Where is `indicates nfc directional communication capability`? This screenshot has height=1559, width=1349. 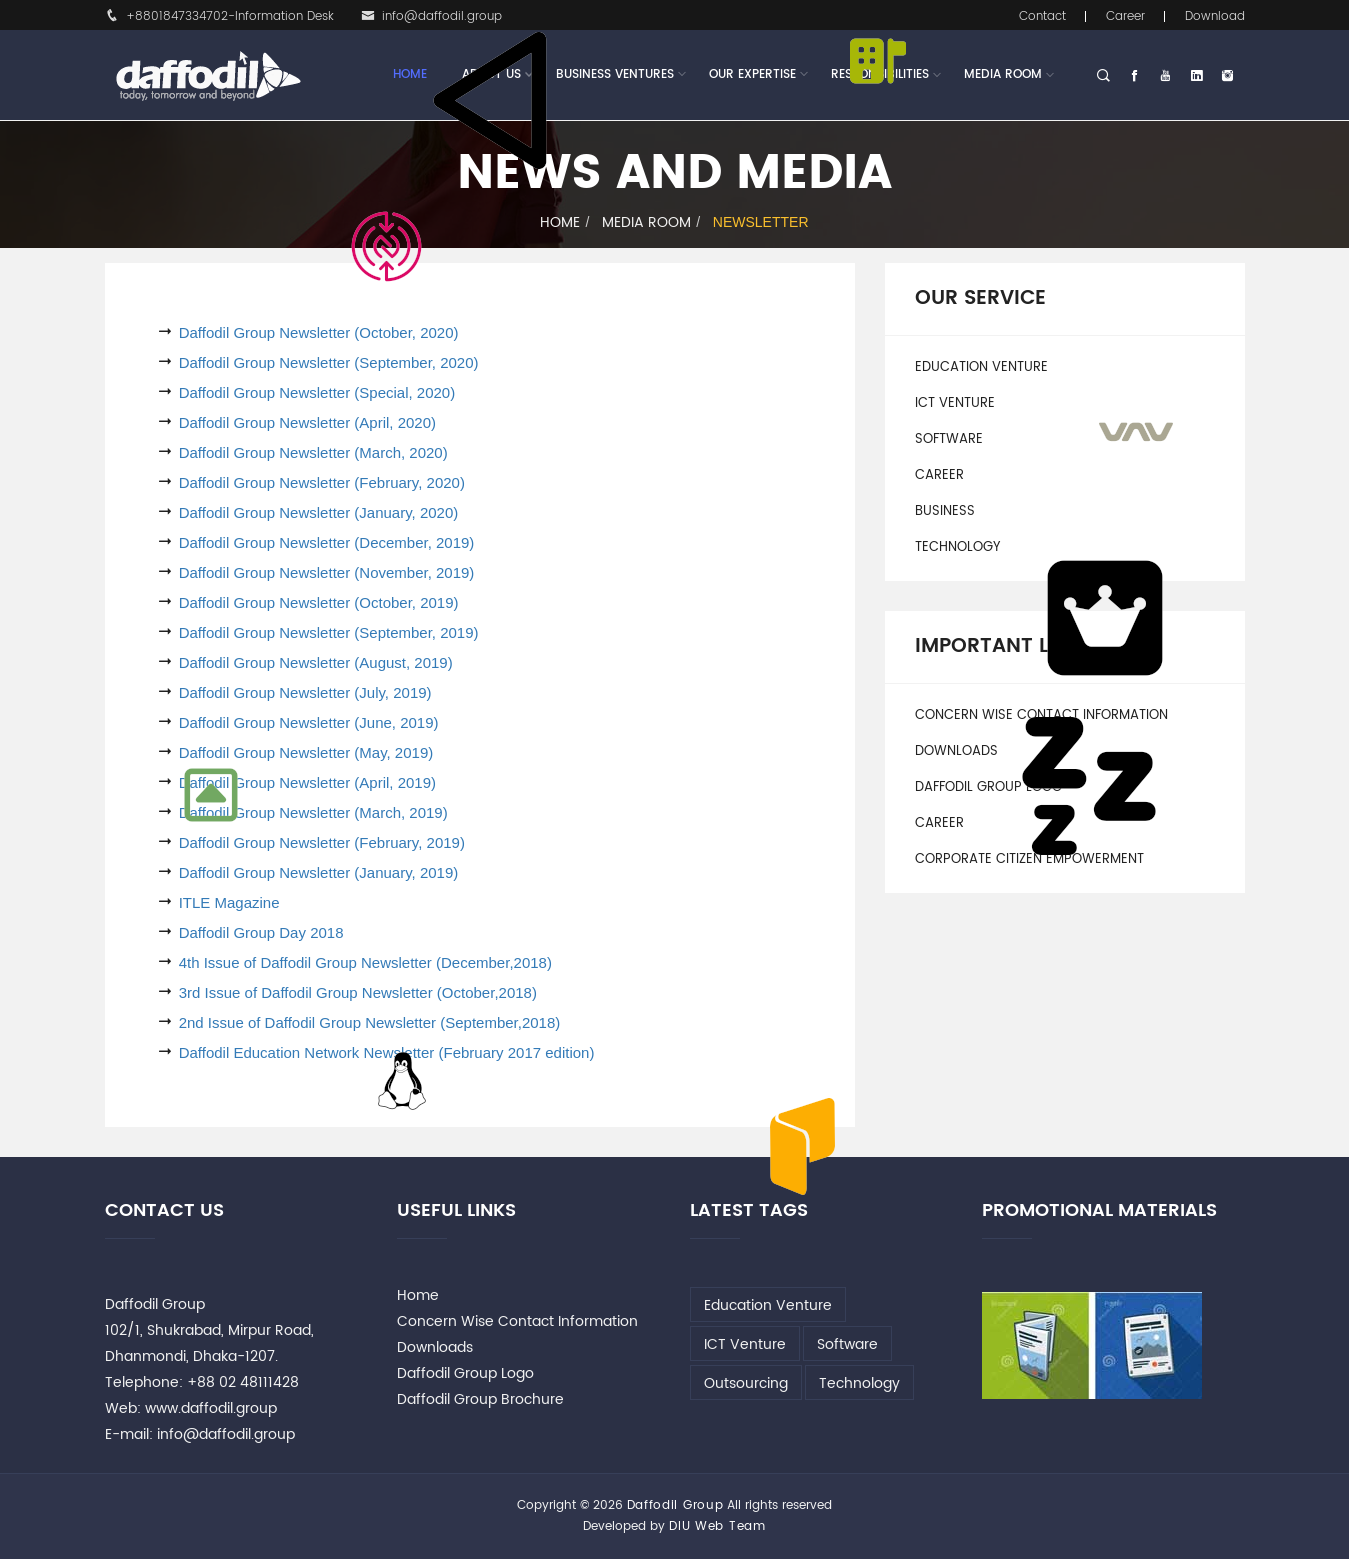 indicates nfc directional communication capability is located at coordinates (386, 246).